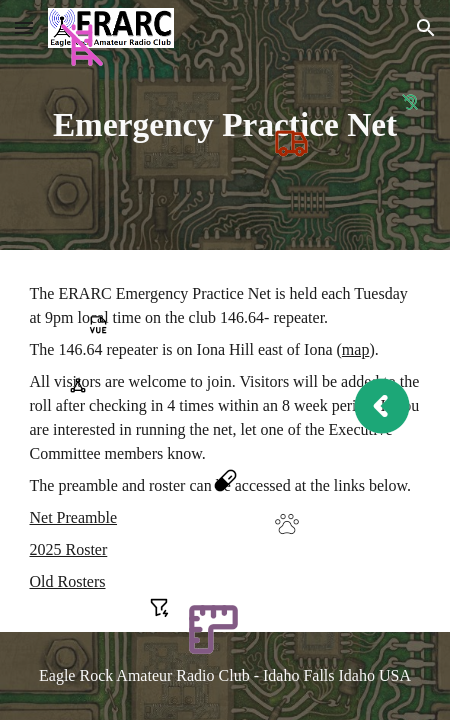 Image resolution: width=450 pixels, height=720 pixels. What do you see at coordinates (291, 143) in the screenshot?
I see `track your delivery status` at bounding box center [291, 143].